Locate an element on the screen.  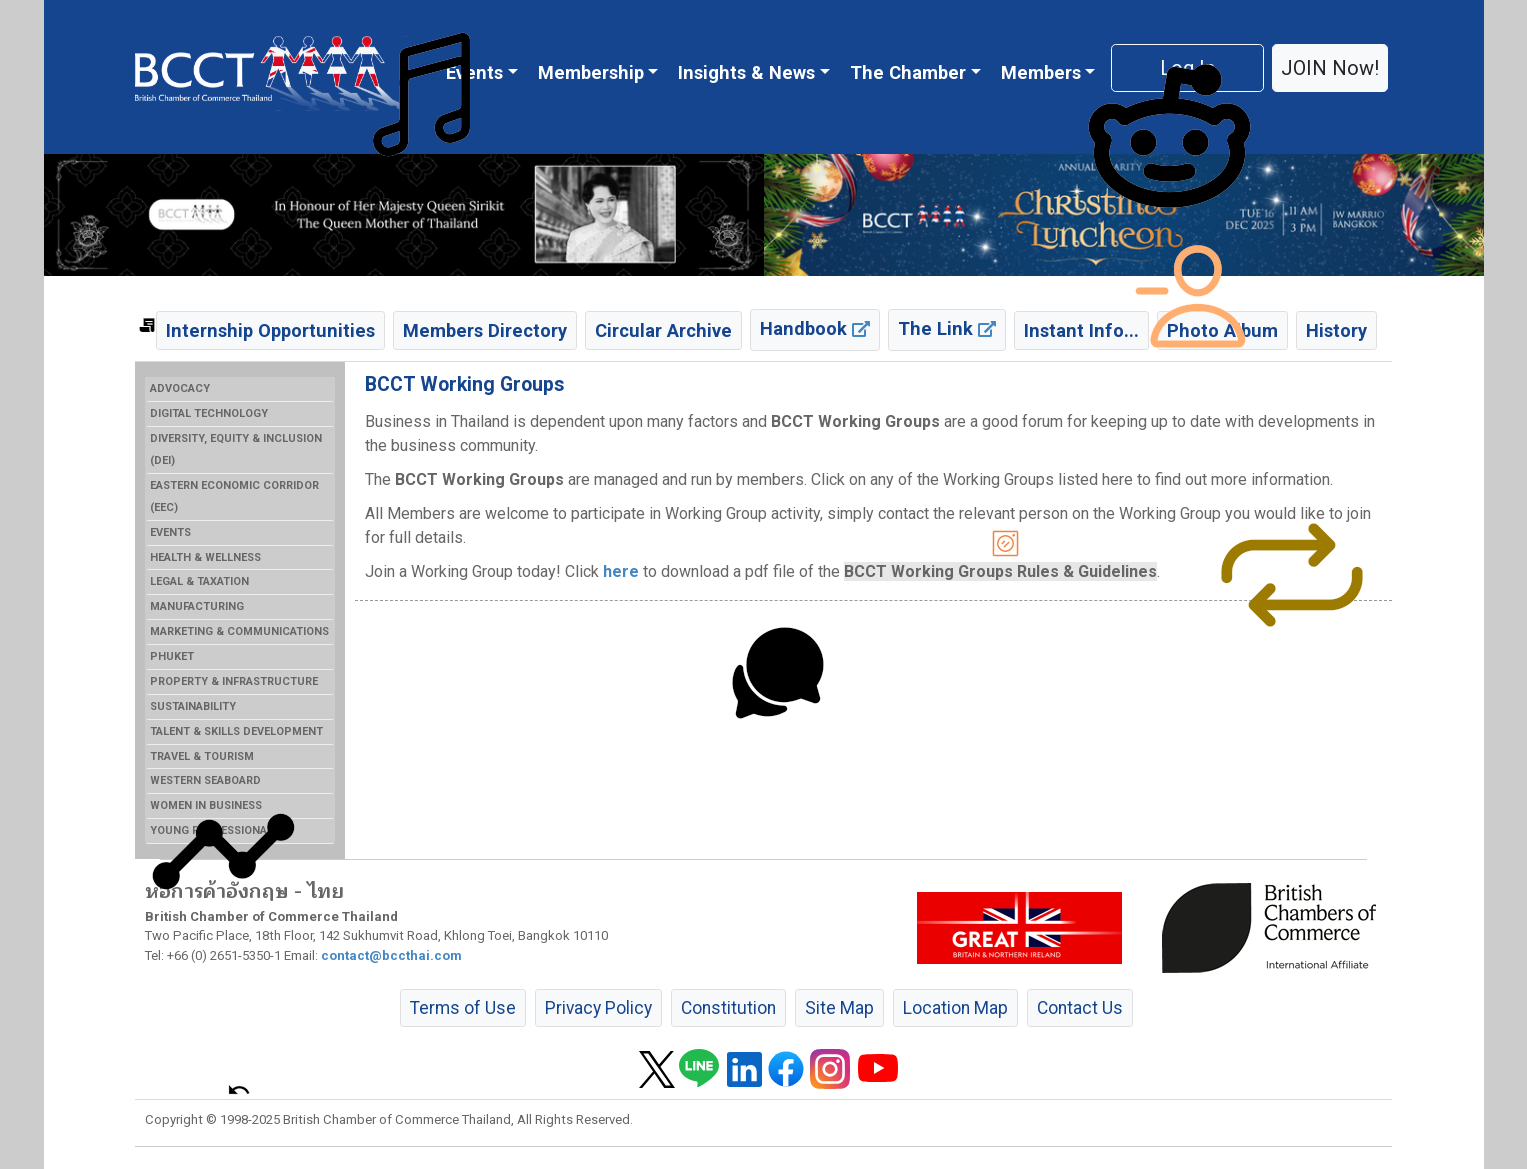
open music library or player is located at coordinates (421, 94).